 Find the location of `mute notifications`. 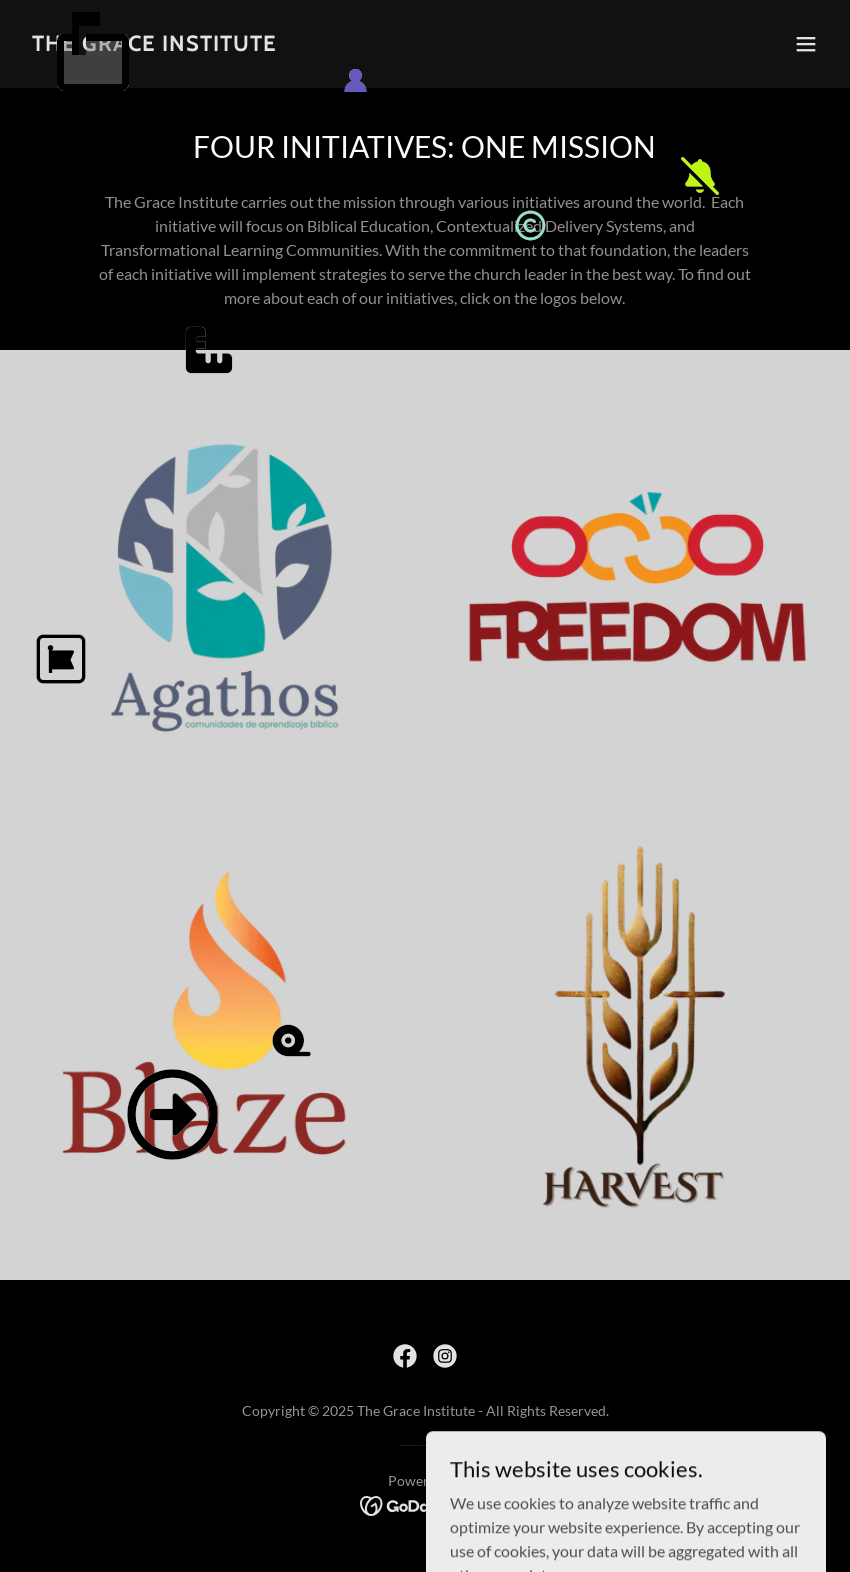

mute notifications is located at coordinates (700, 176).